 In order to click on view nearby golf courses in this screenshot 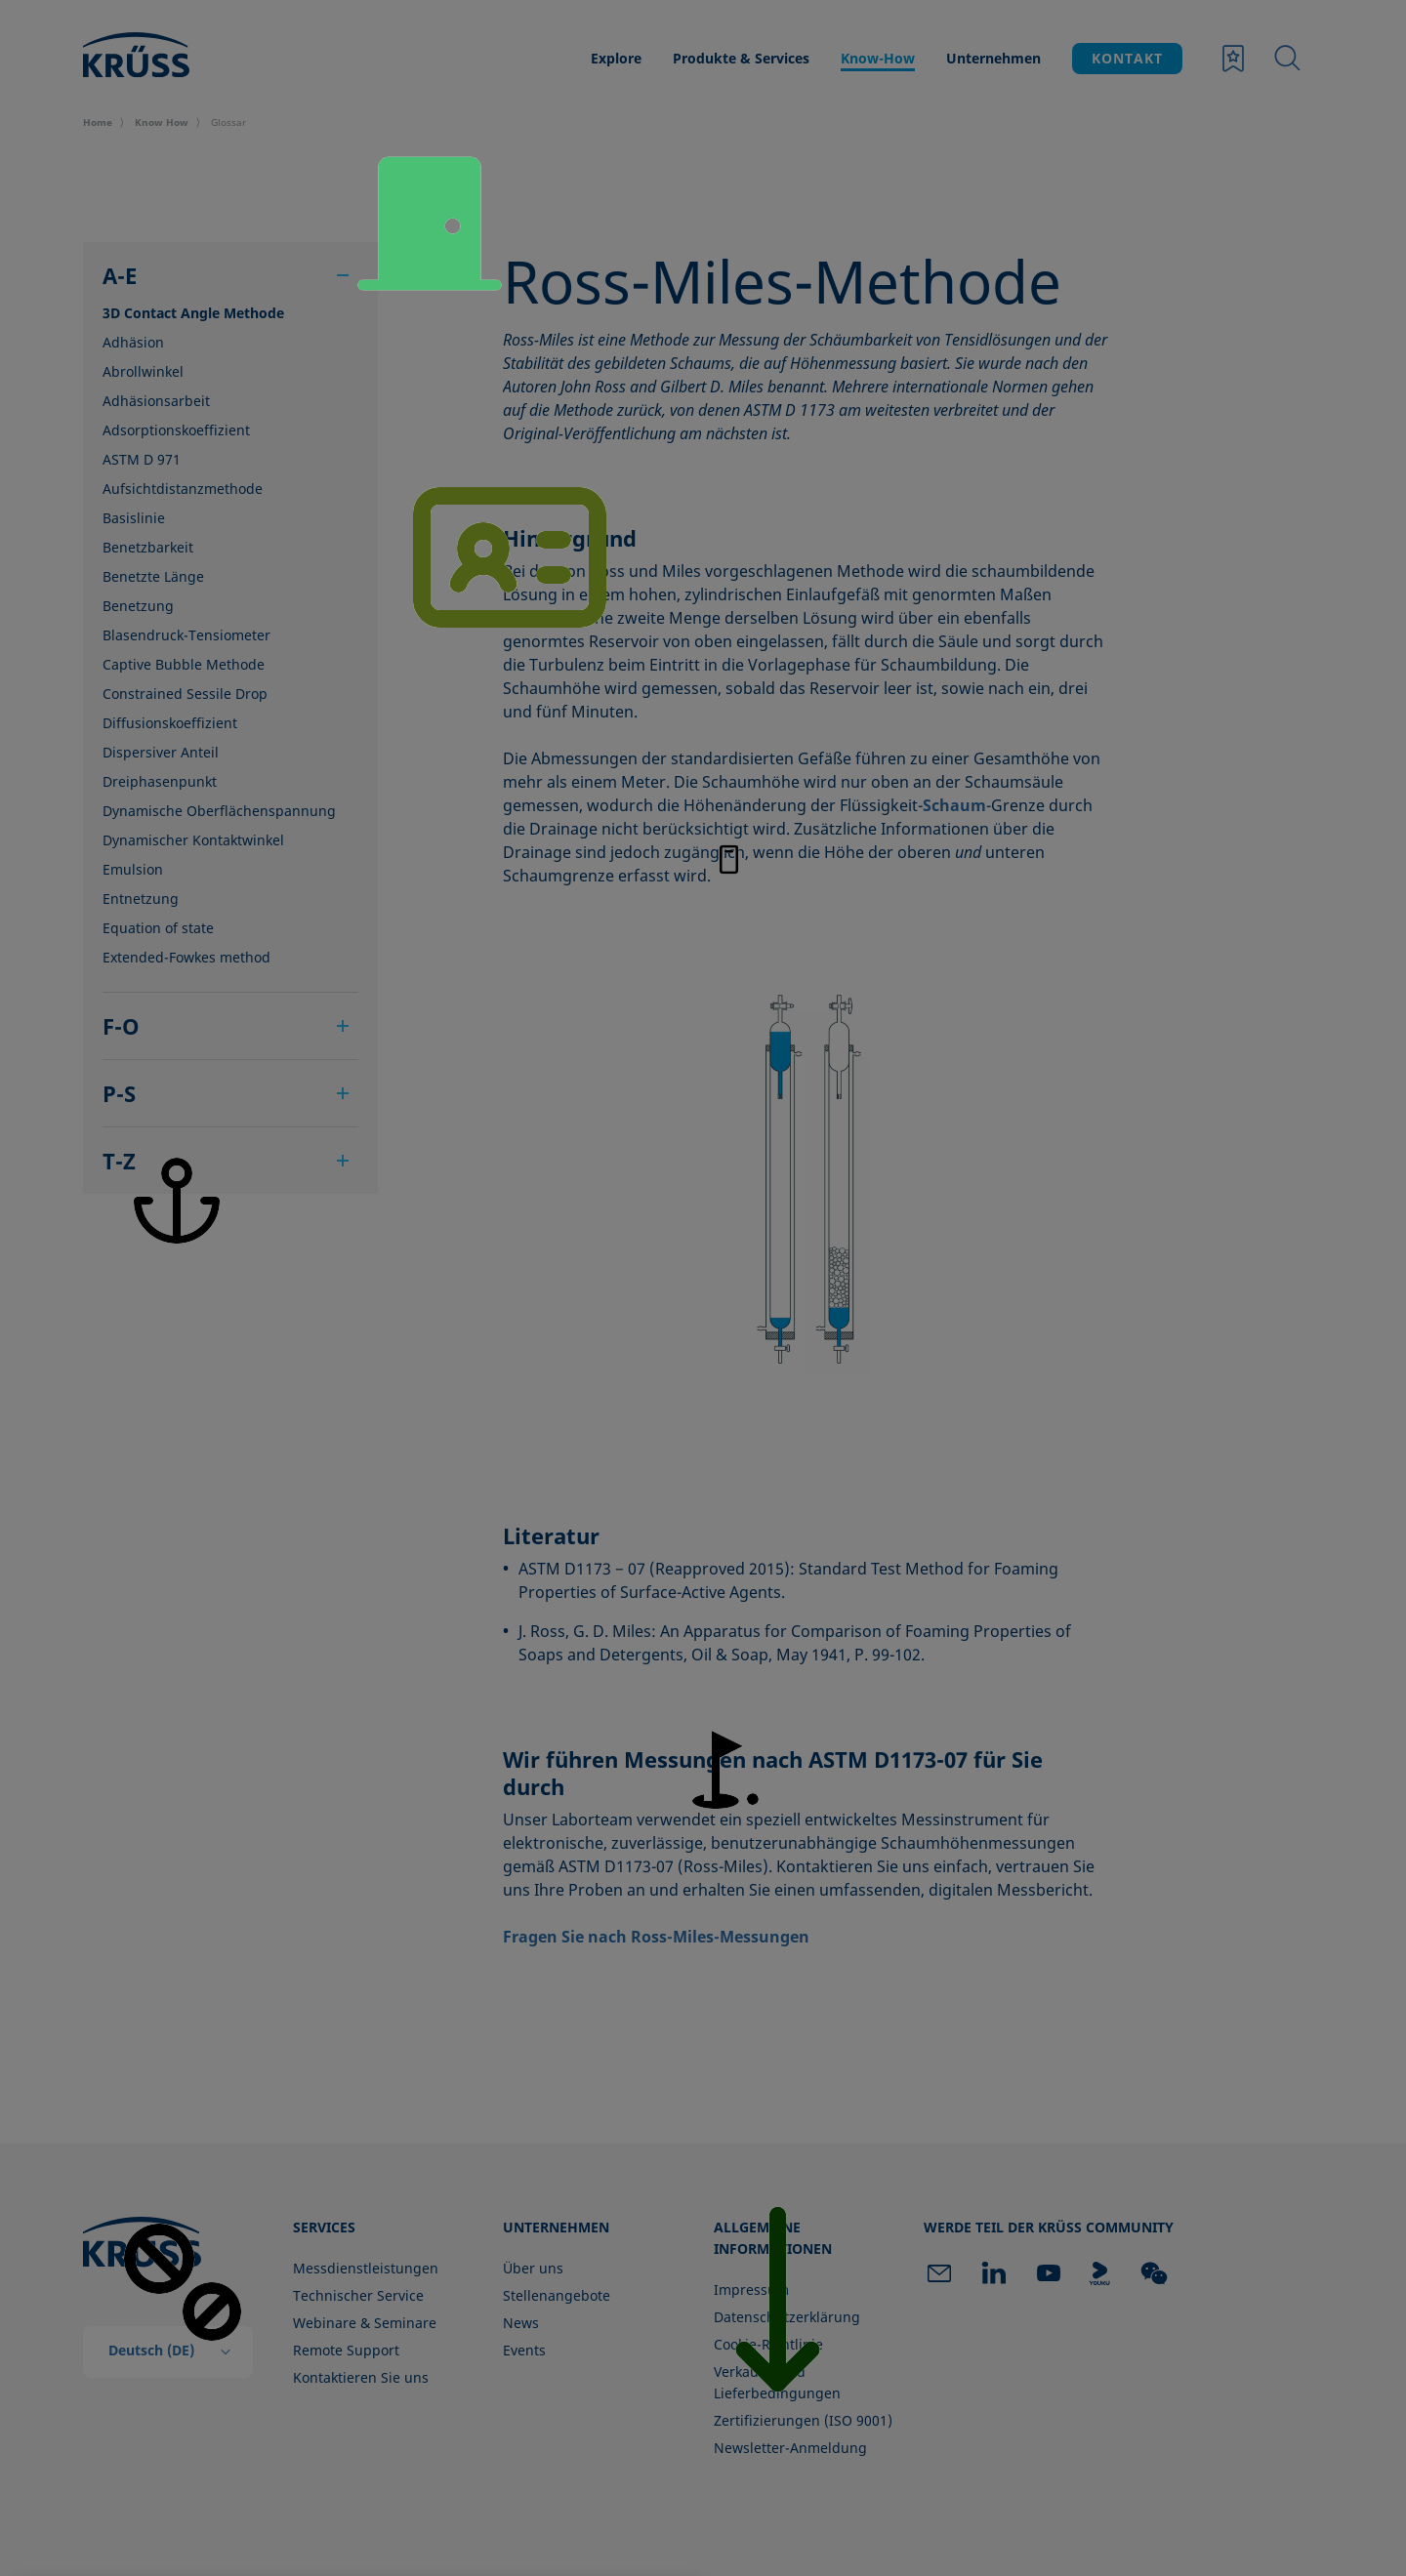, I will do `click(724, 1770)`.